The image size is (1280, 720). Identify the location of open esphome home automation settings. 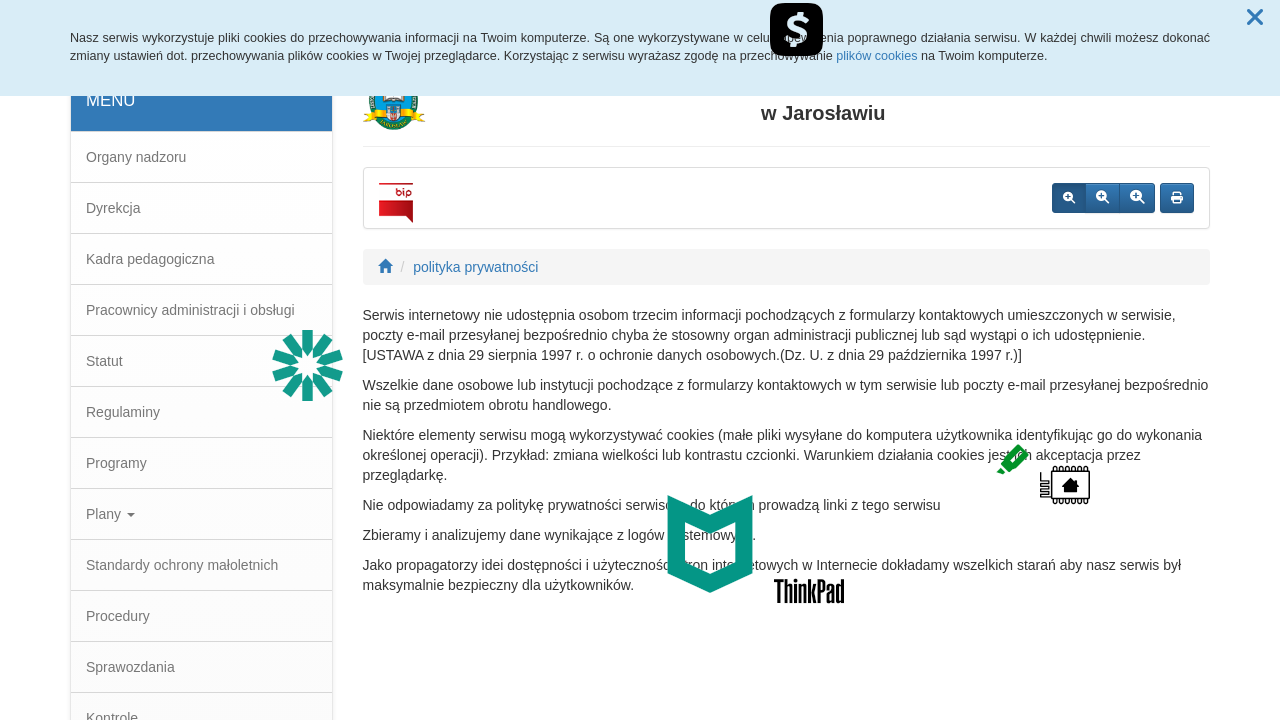
(1065, 485).